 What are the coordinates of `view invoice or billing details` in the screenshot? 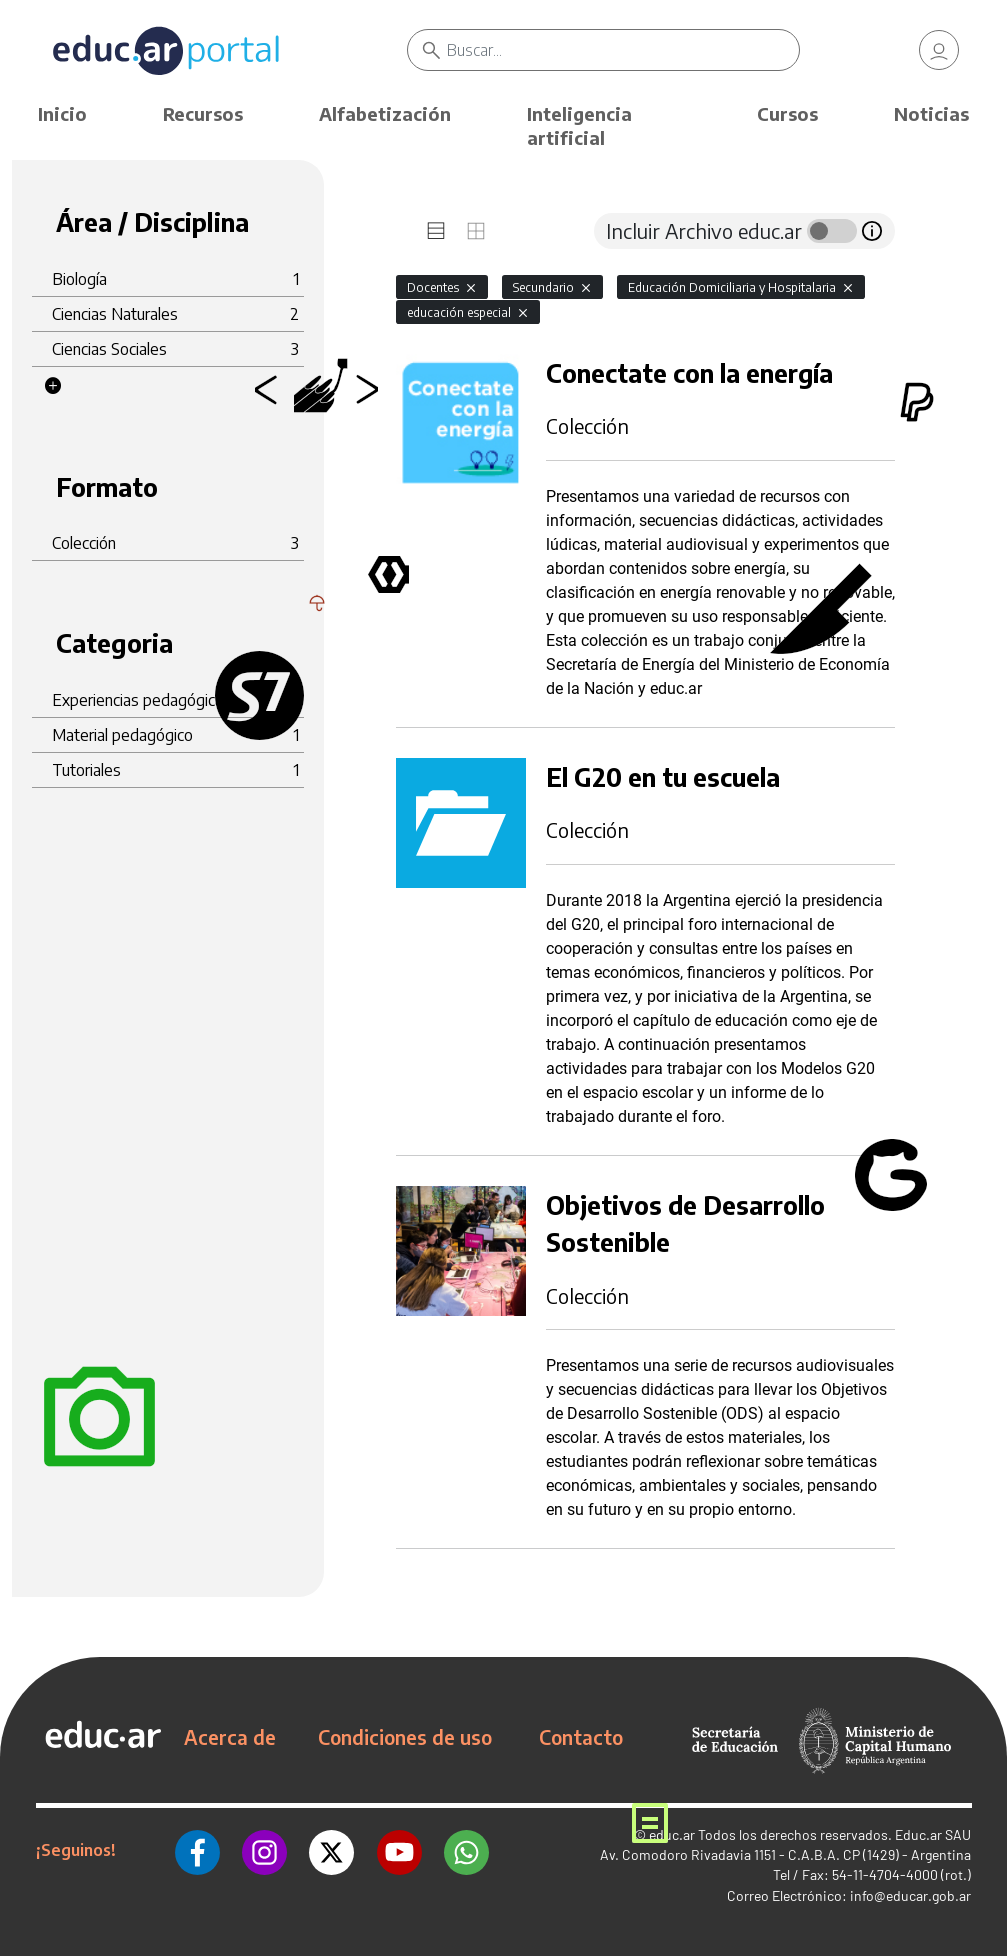 It's located at (650, 1823).